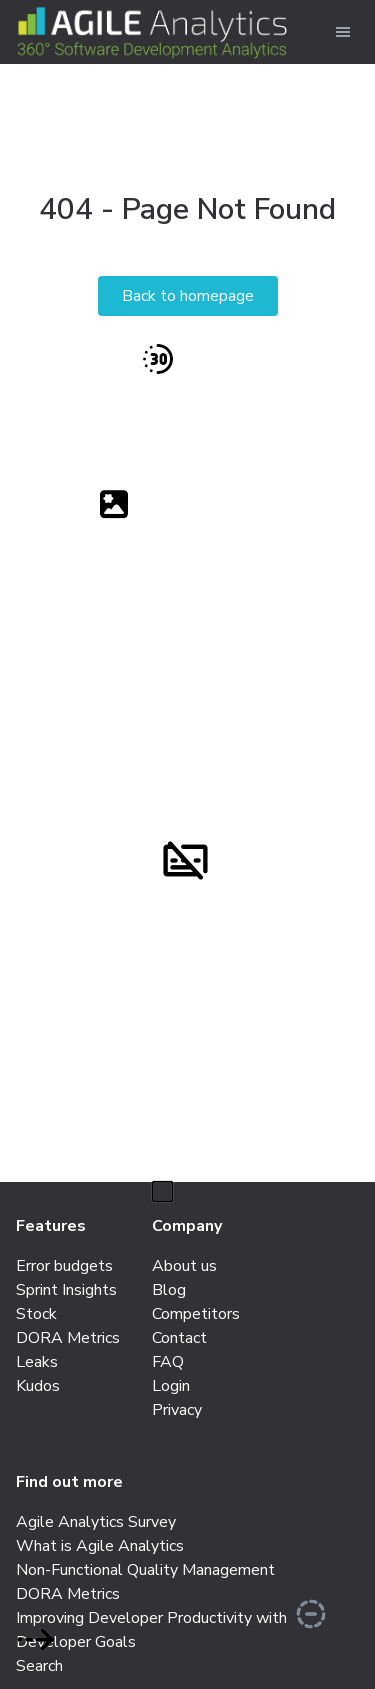  What do you see at coordinates (162, 1191) in the screenshot?
I see `stop media playback` at bounding box center [162, 1191].